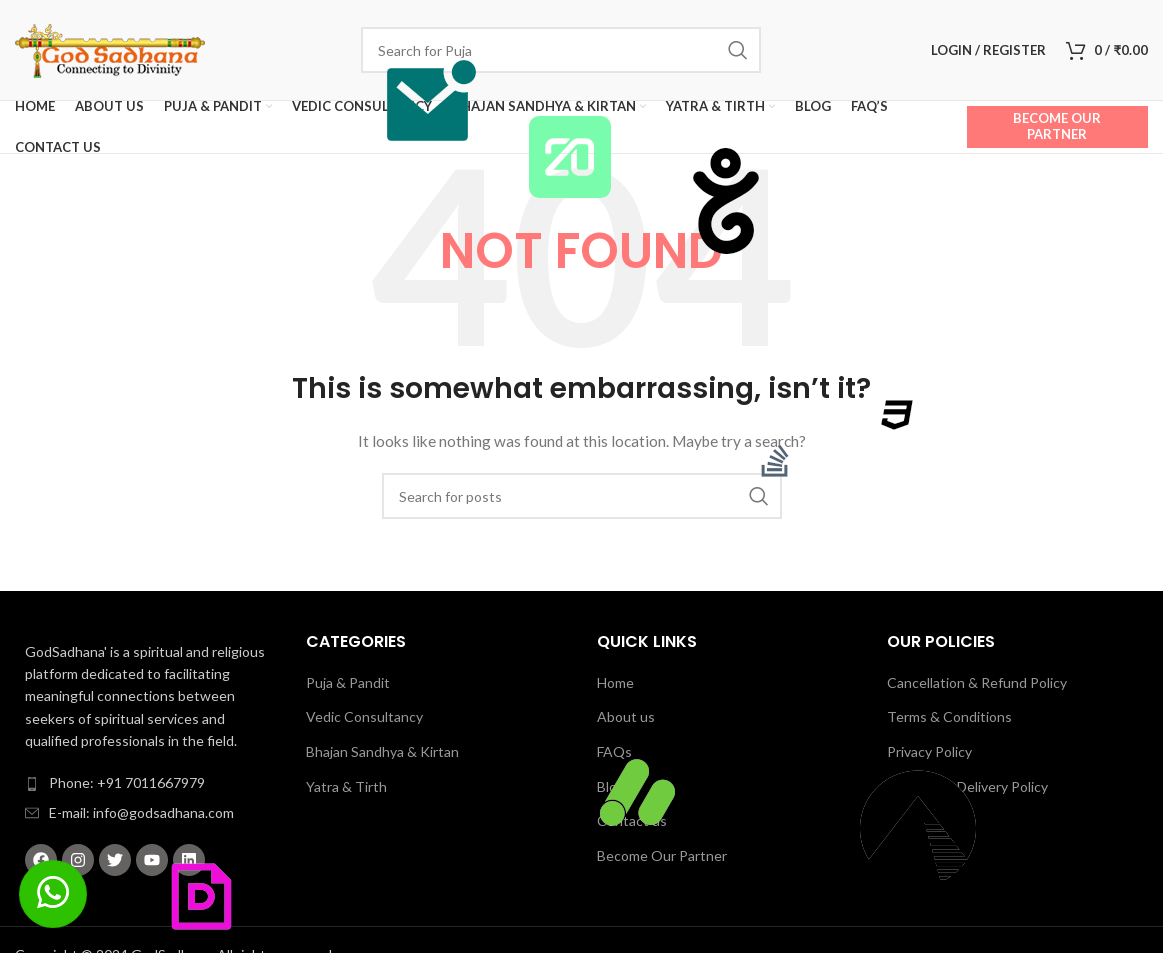 This screenshot has height=953, width=1163. I want to click on link to Codeberg repository, so click(918, 825).